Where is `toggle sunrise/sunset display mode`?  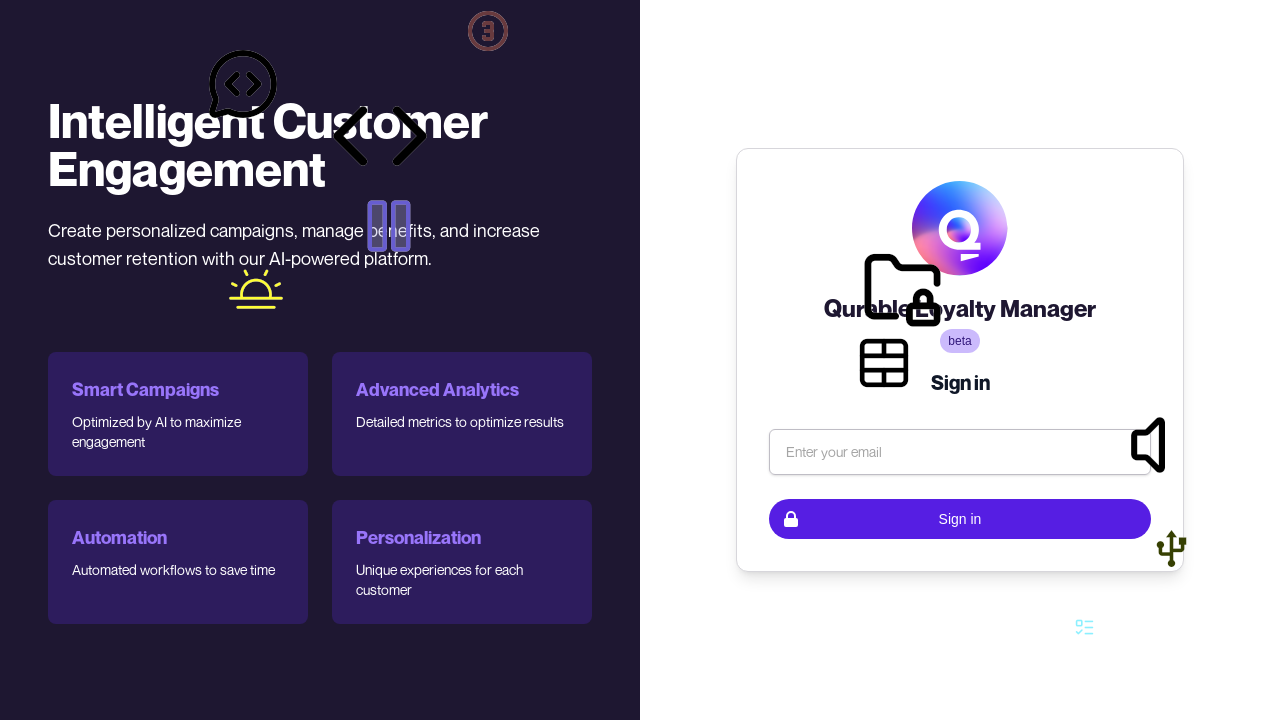
toggle sunrise/sunset display mode is located at coordinates (256, 291).